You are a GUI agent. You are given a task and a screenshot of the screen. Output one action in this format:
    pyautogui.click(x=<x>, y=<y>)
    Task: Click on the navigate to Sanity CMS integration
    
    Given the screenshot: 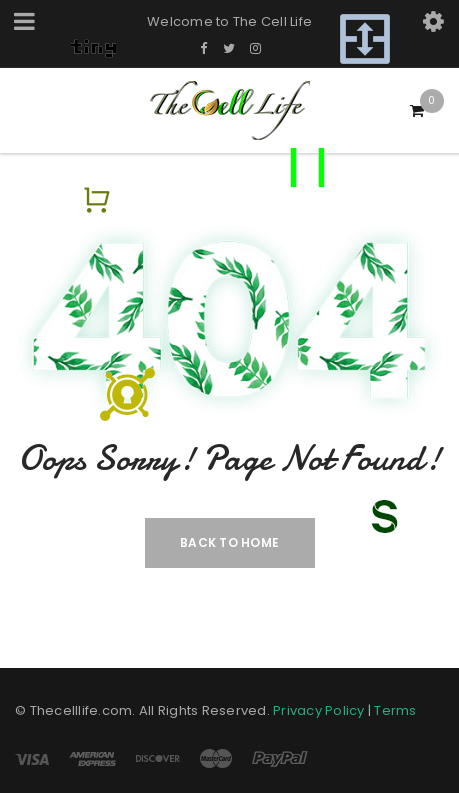 What is the action you would take?
    pyautogui.click(x=384, y=516)
    